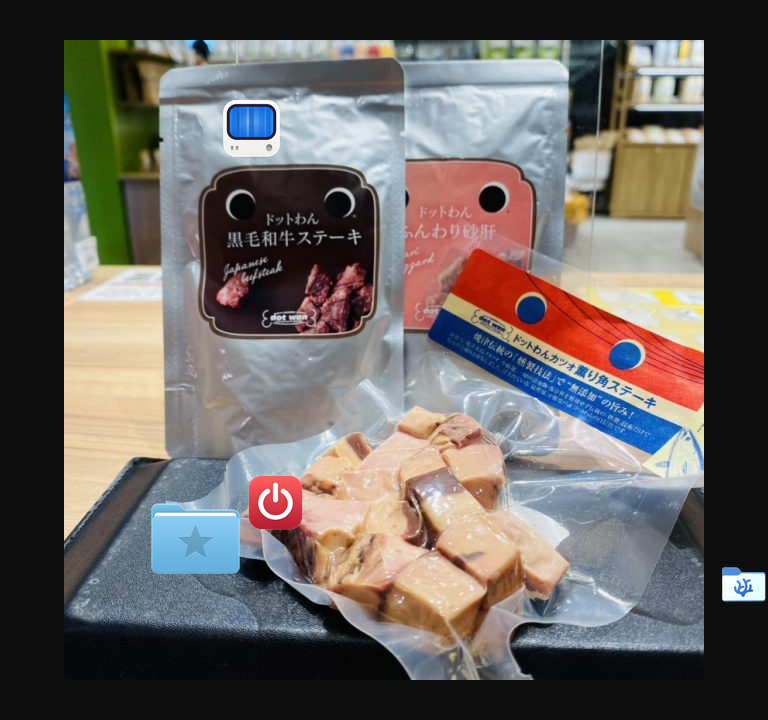 The image size is (768, 720). What do you see at coordinates (743, 585) in the screenshot?
I see `folder containing VSCodium projects or files` at bounding box center [743, 585].